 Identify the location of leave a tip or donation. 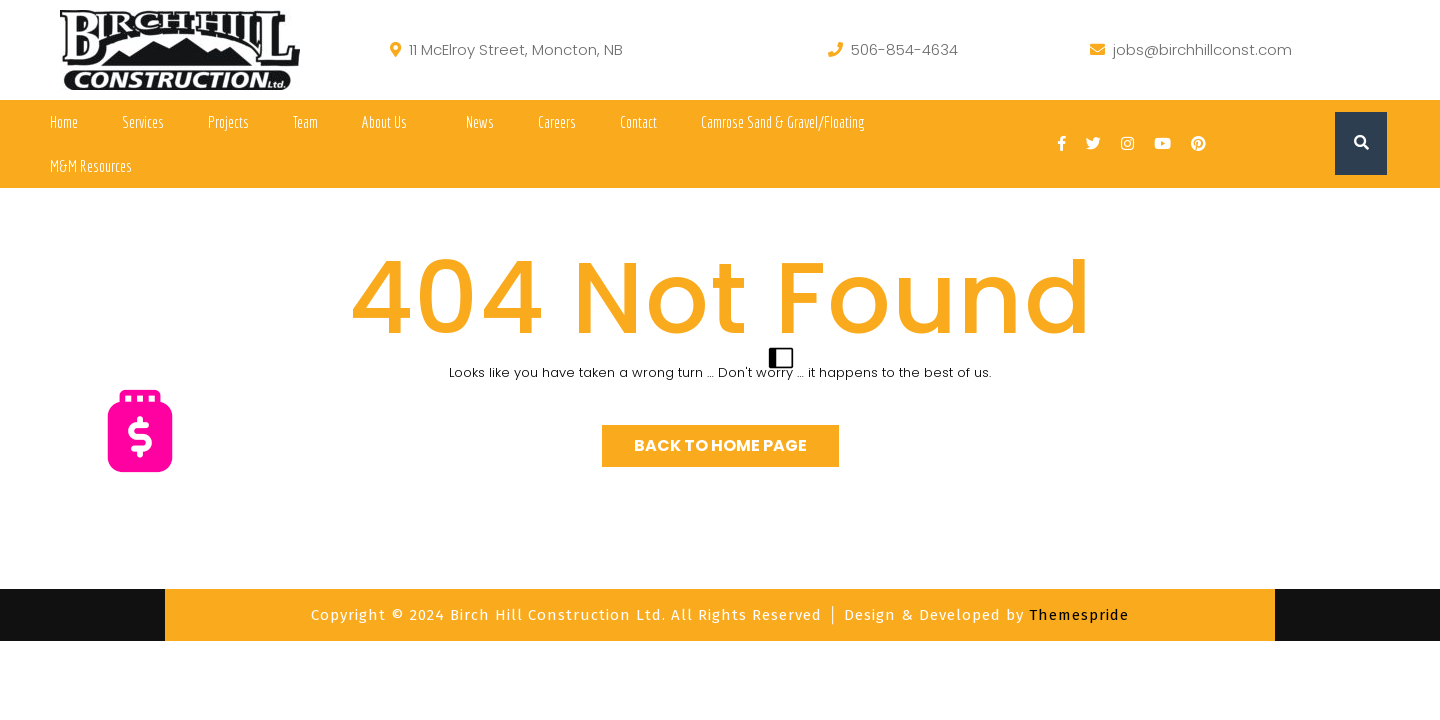
(140, 431).